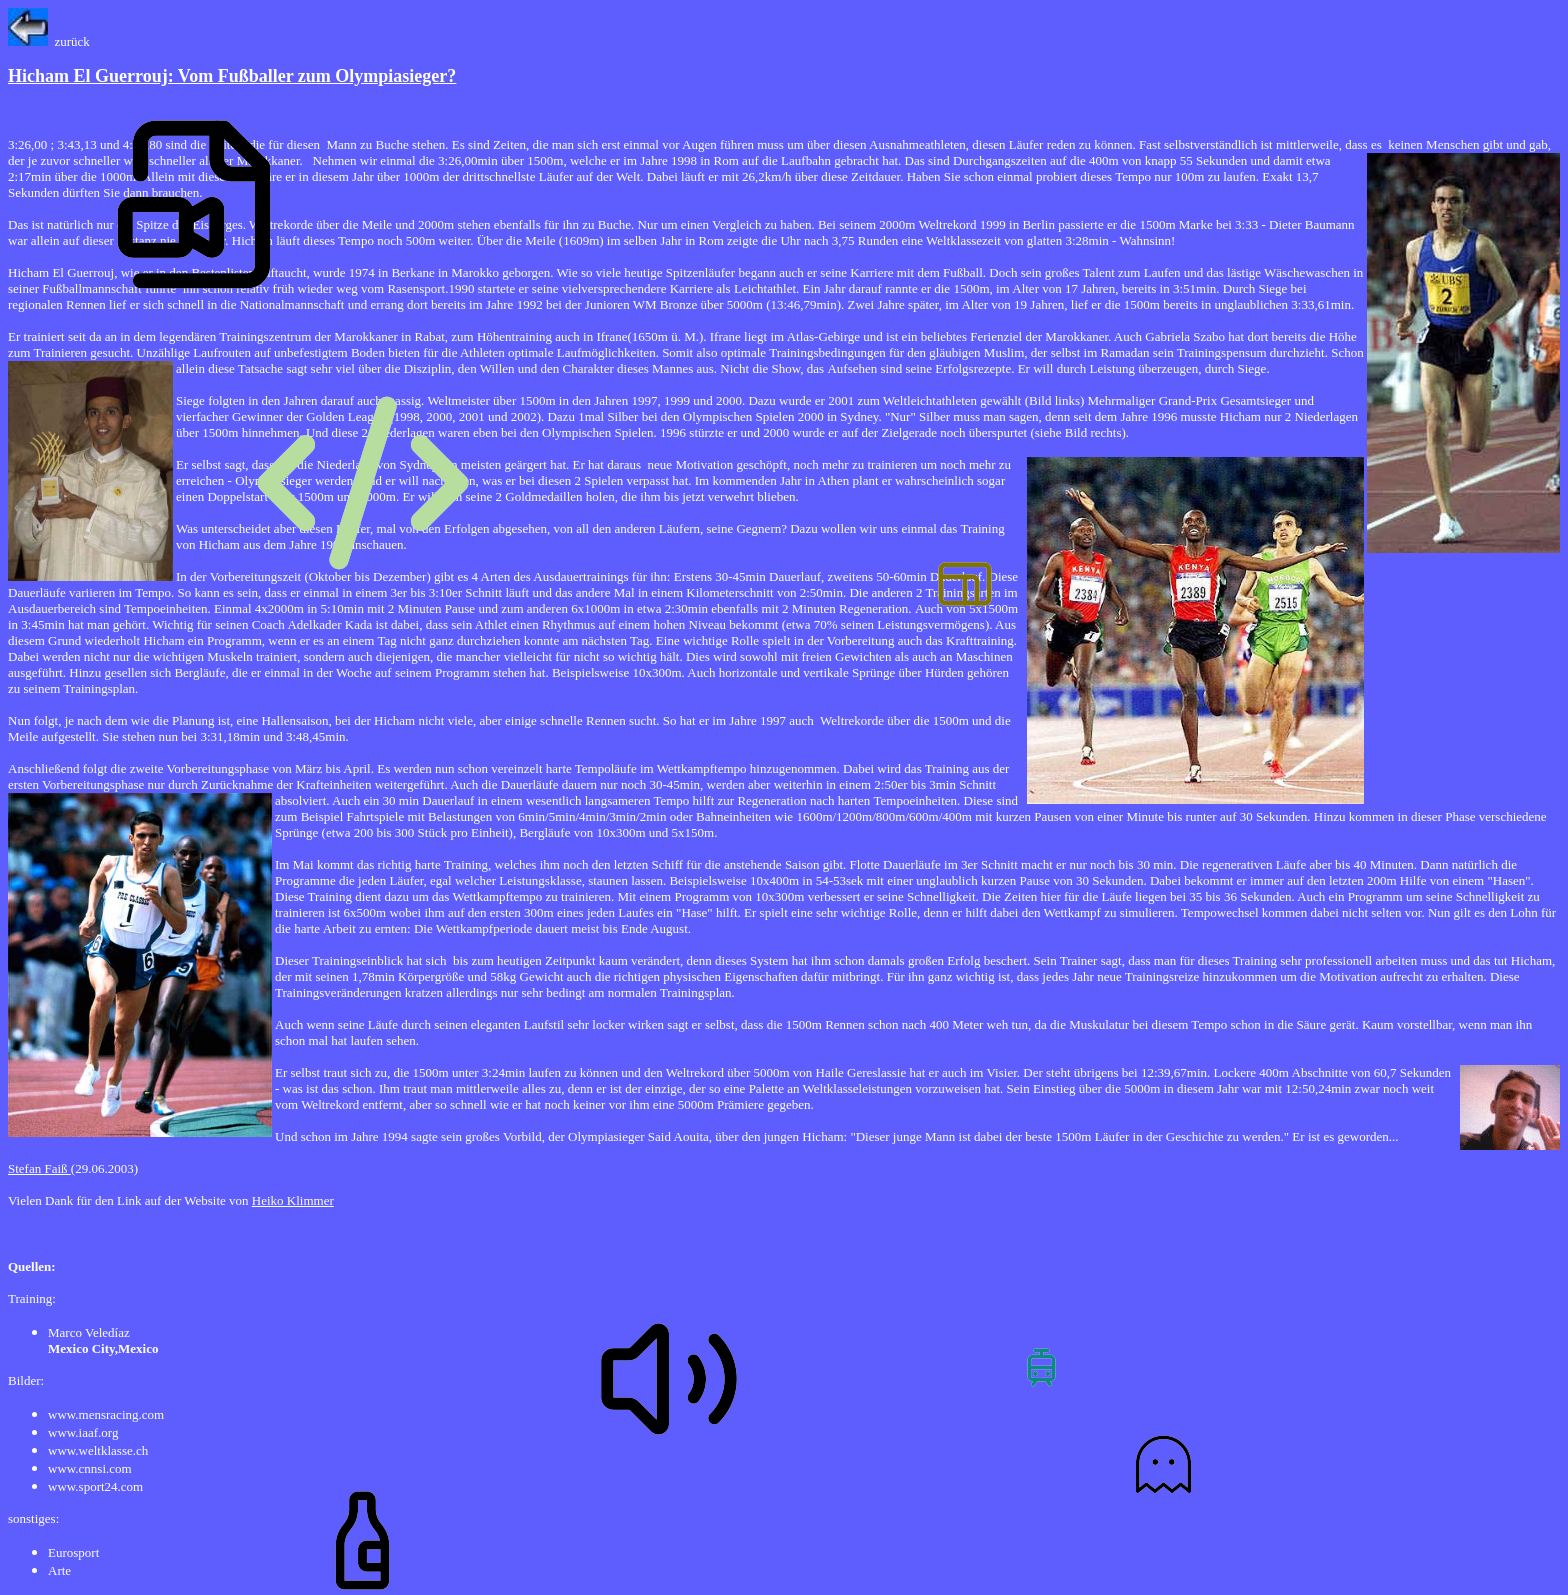 This screenshot has height=1595, width=1568. Describe the element at coordinates (201, 204) in the screenshot. I see `open a video file` at that location.